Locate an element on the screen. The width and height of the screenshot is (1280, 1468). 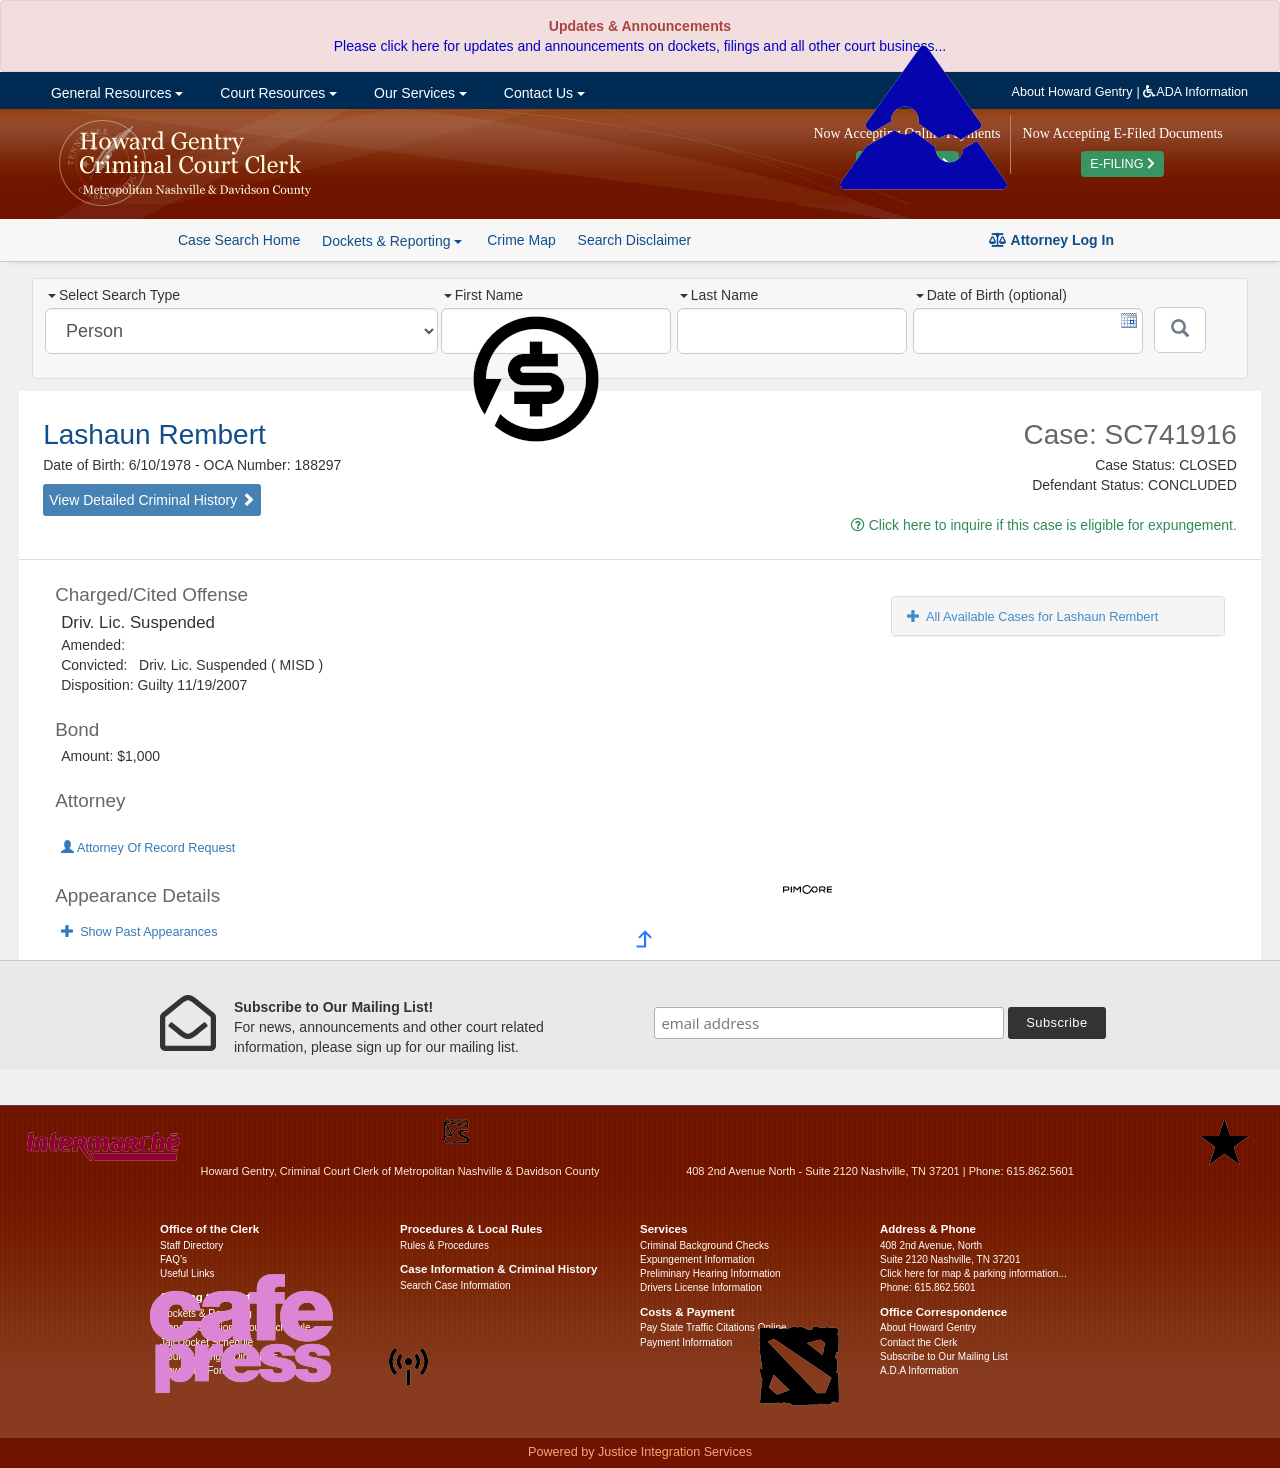
visit cafepress website or app is located at coordinates (241, 1333).